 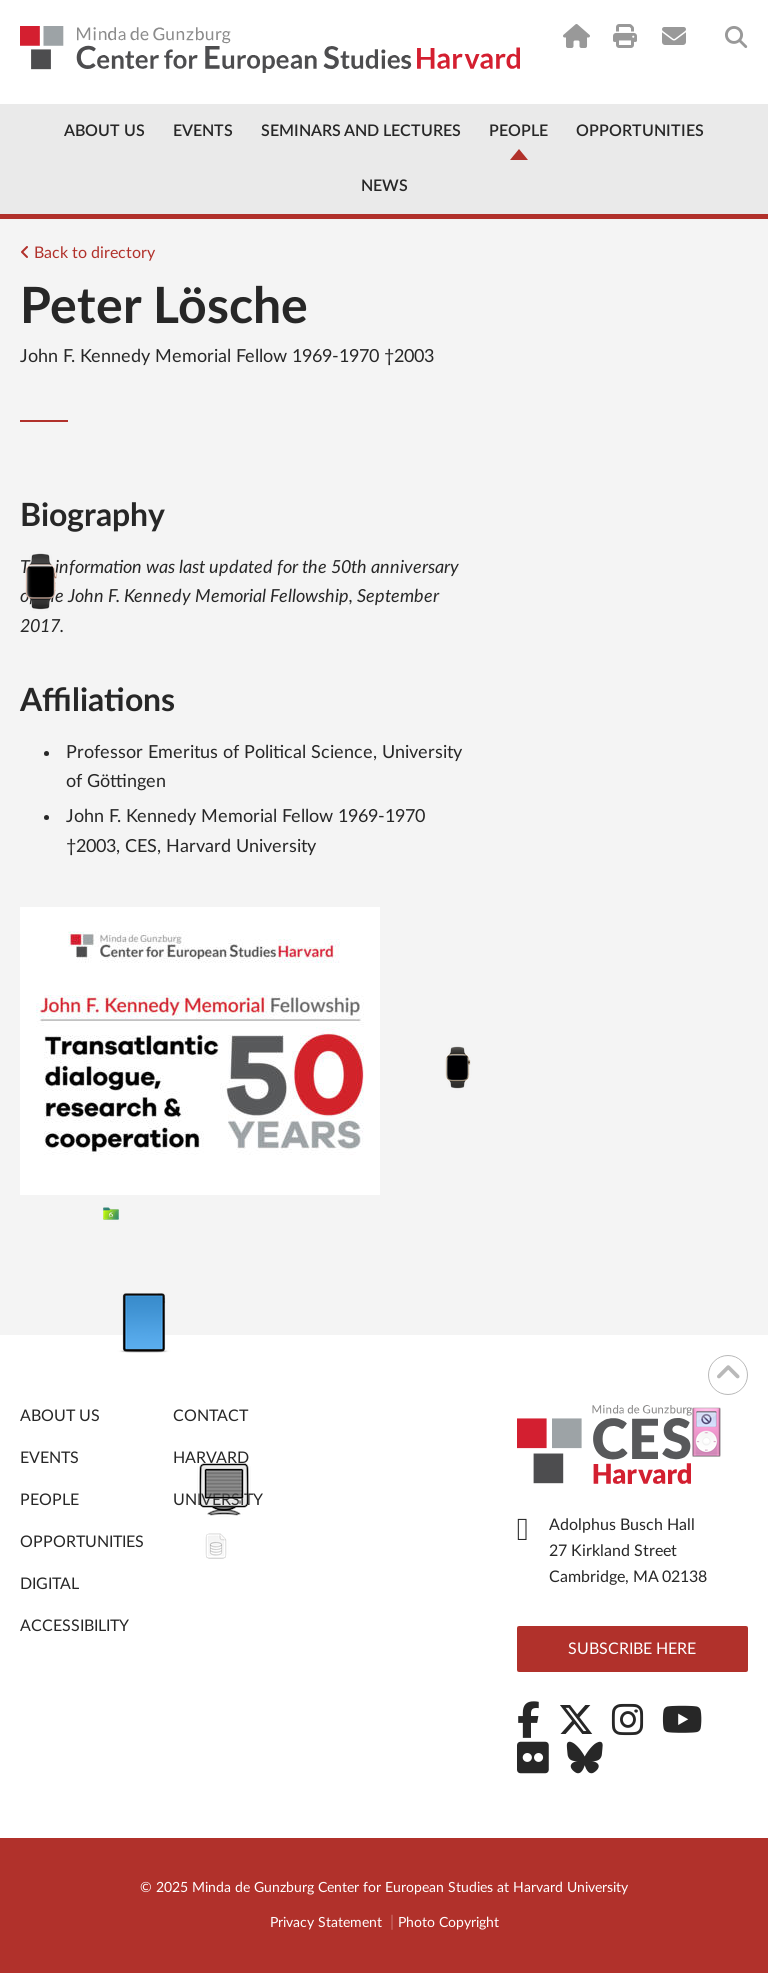 I want to click on apple watch series 6 device icon, so click(x=457, y=1067).